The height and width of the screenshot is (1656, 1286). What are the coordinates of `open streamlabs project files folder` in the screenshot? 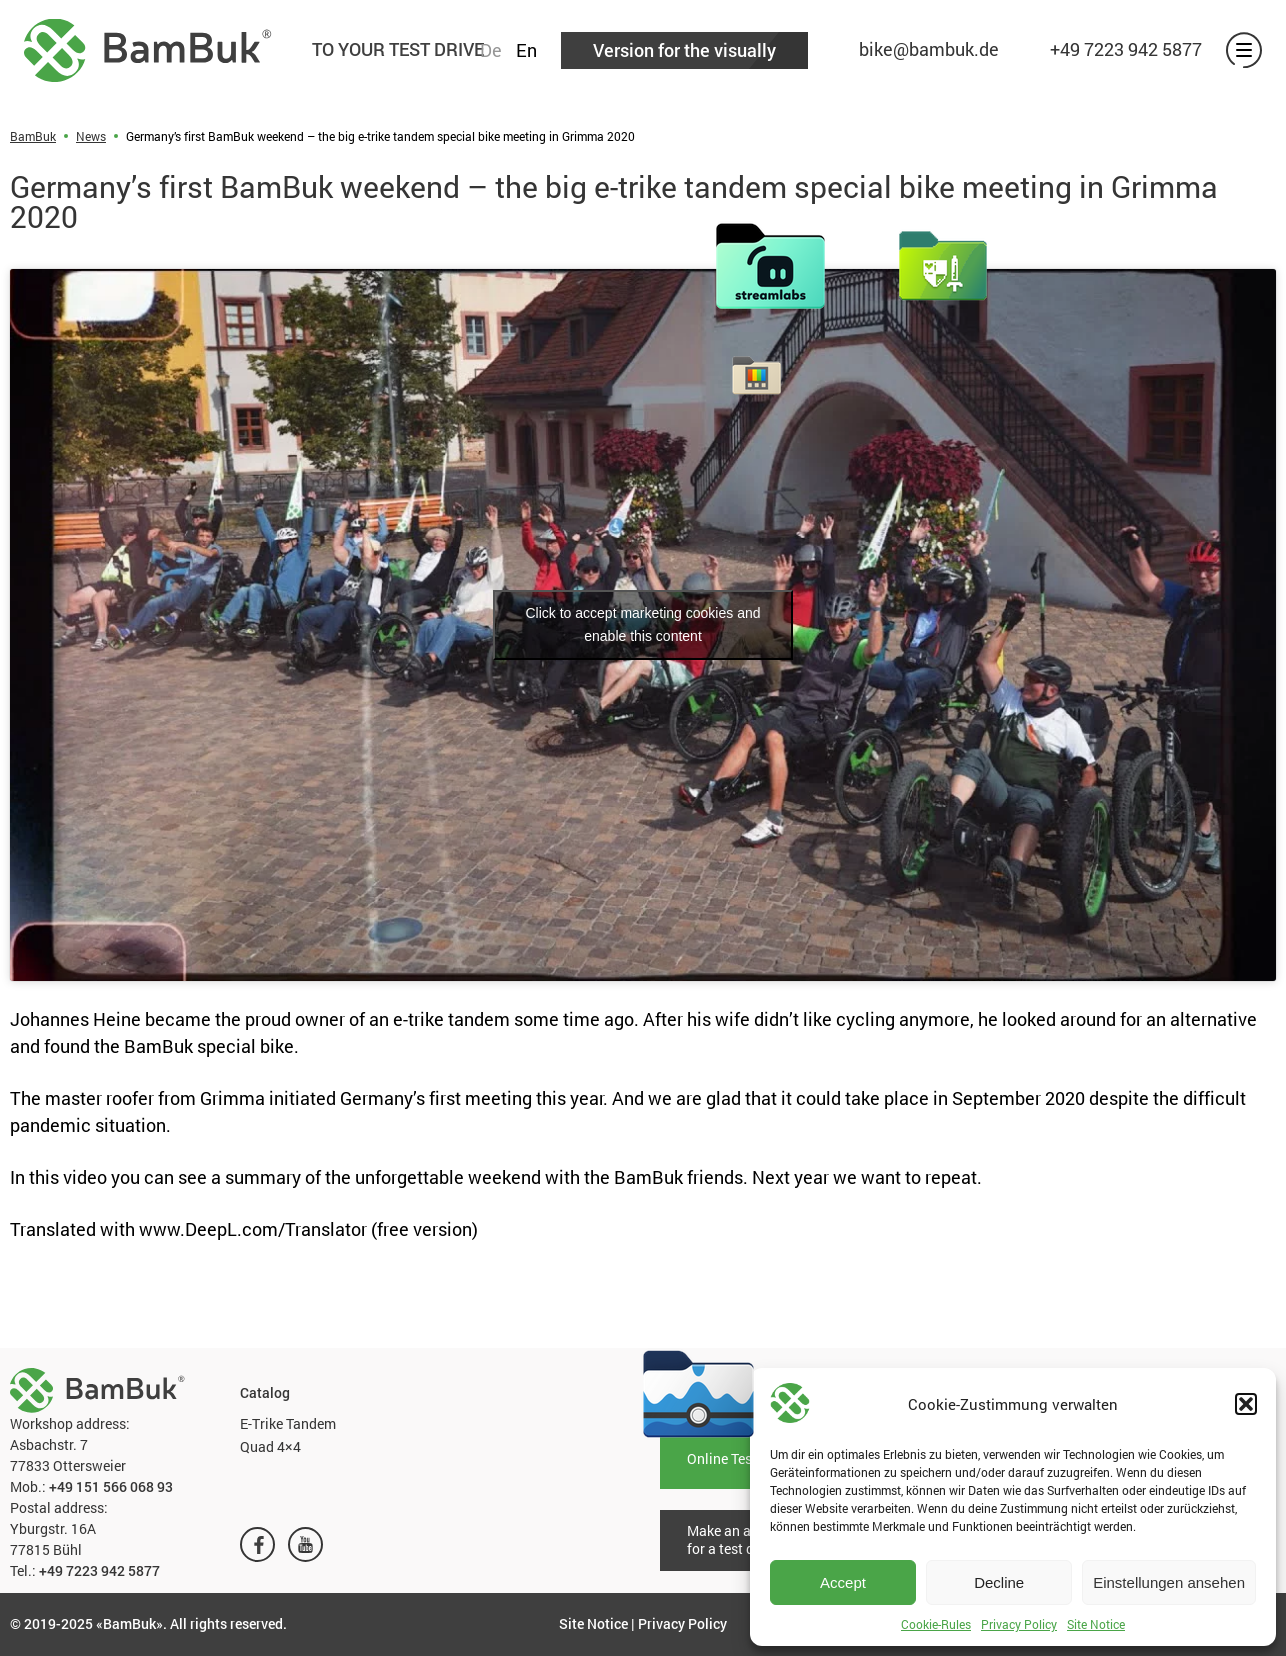 It's located at (770, 269).